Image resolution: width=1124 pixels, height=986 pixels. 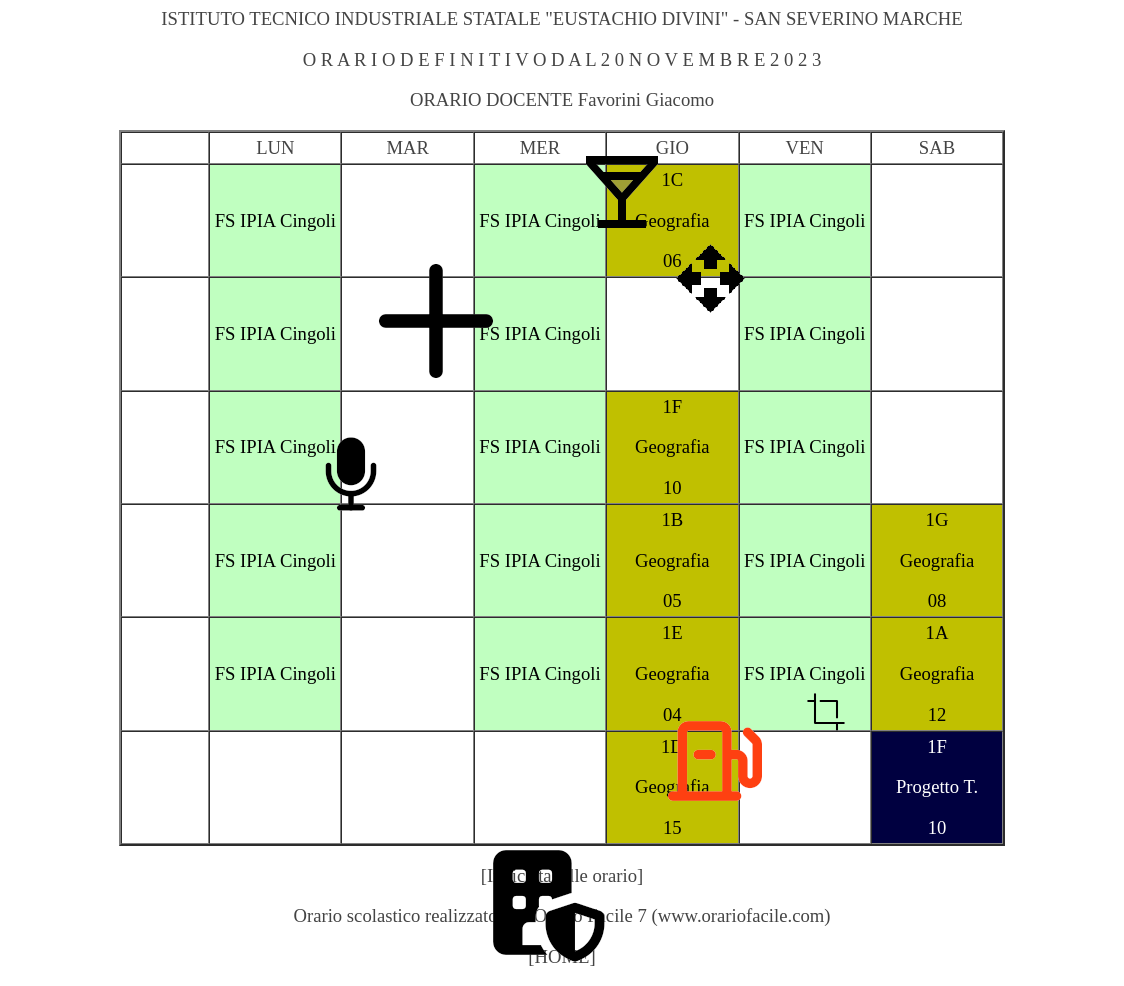 What do you see at coordinates (826, 712) in the screenshot?
I see `crop an image or photo` at bounding box center [826, 712].